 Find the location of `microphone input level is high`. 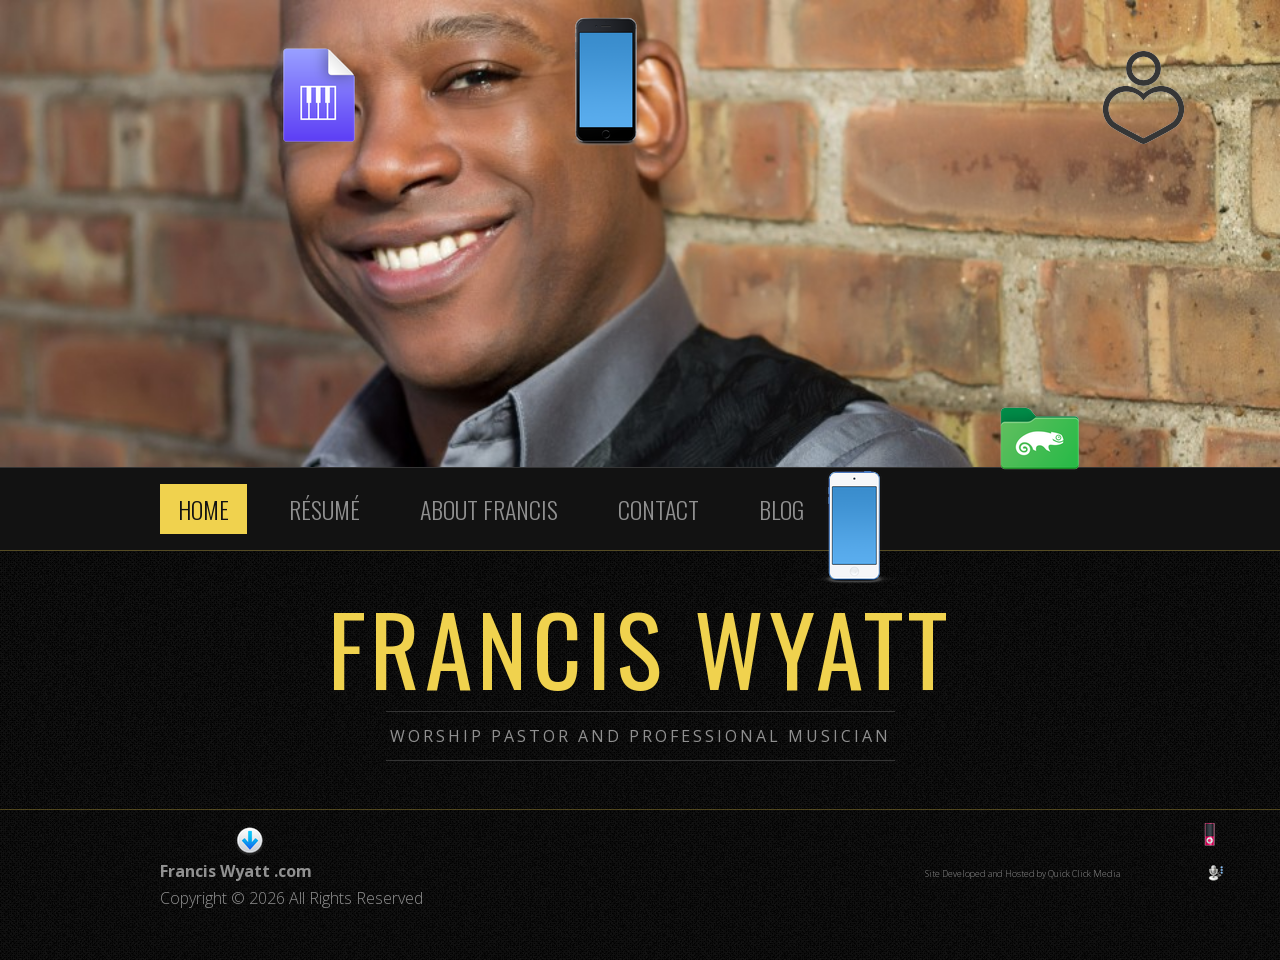

microphone input level is high is located at coordinates (1216, 873).